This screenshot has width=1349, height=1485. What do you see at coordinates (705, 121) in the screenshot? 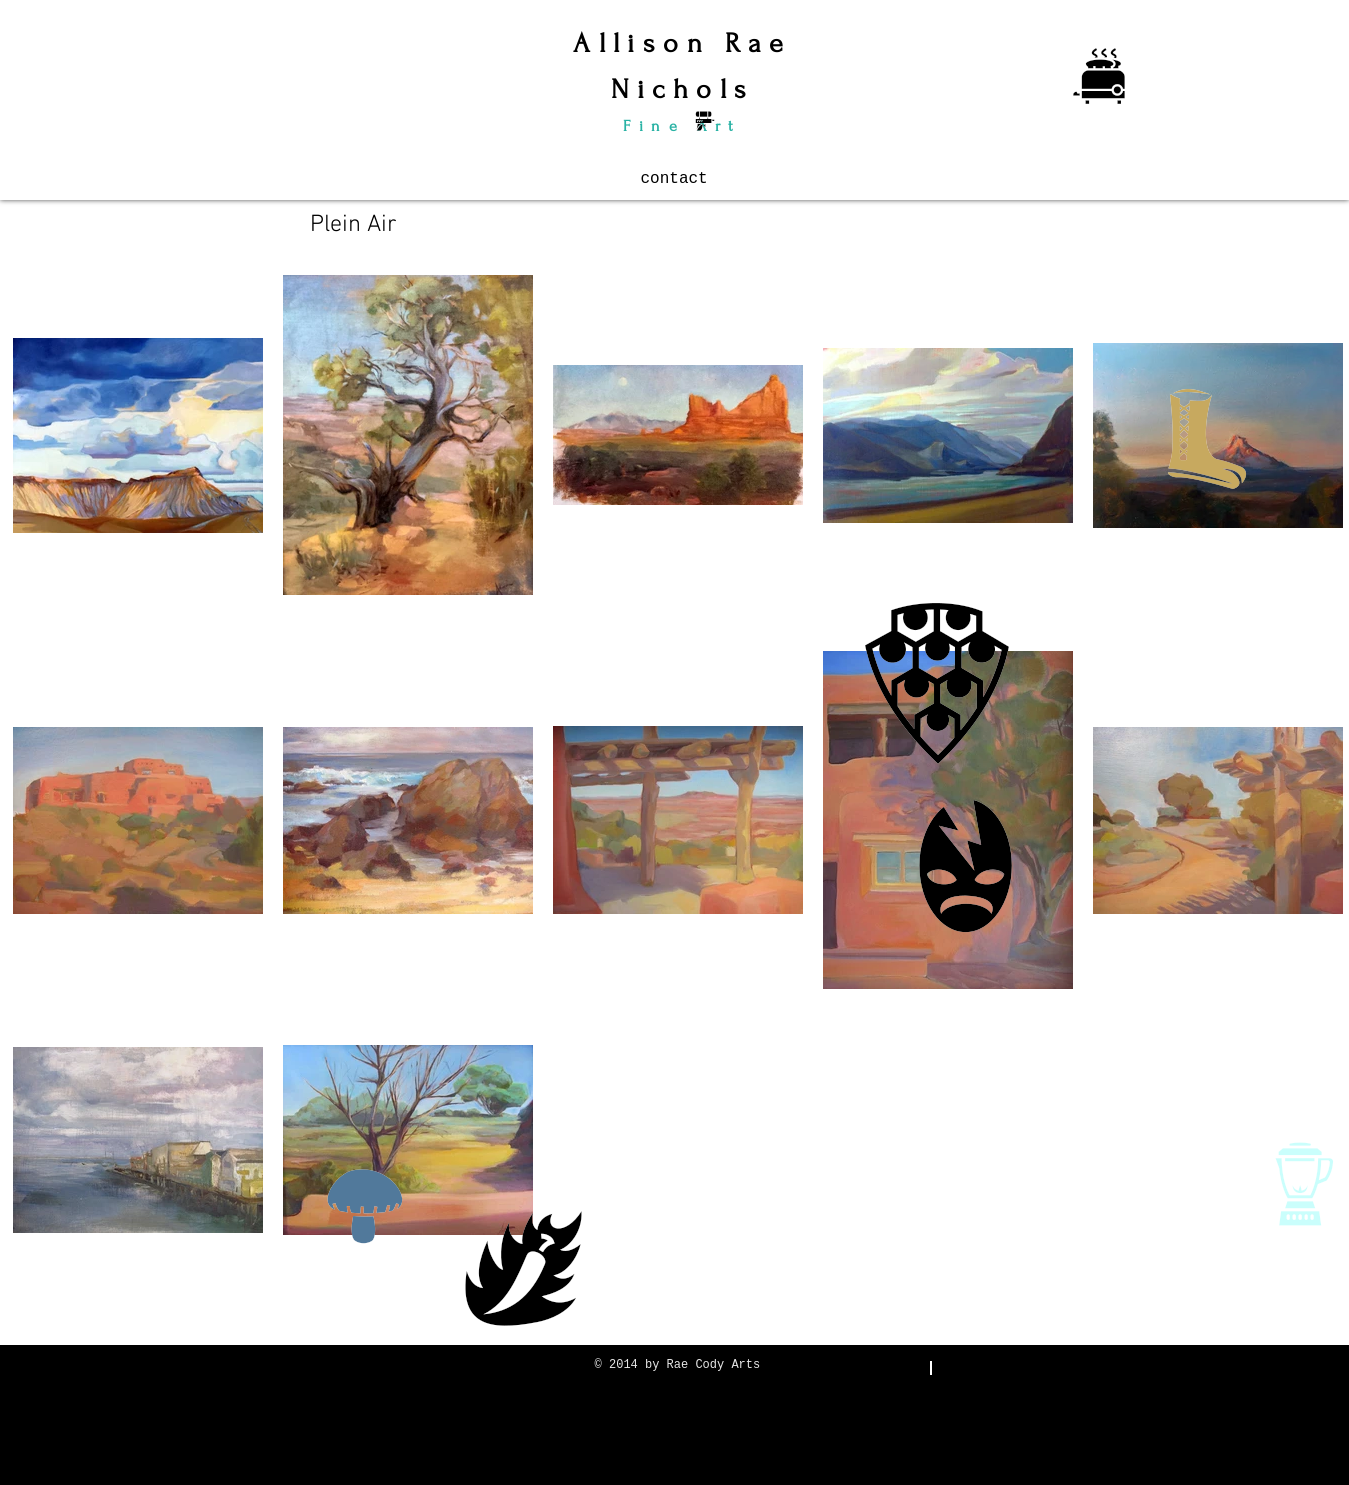
I see `select water gun weapon in game` at bounding box center [705, 121].